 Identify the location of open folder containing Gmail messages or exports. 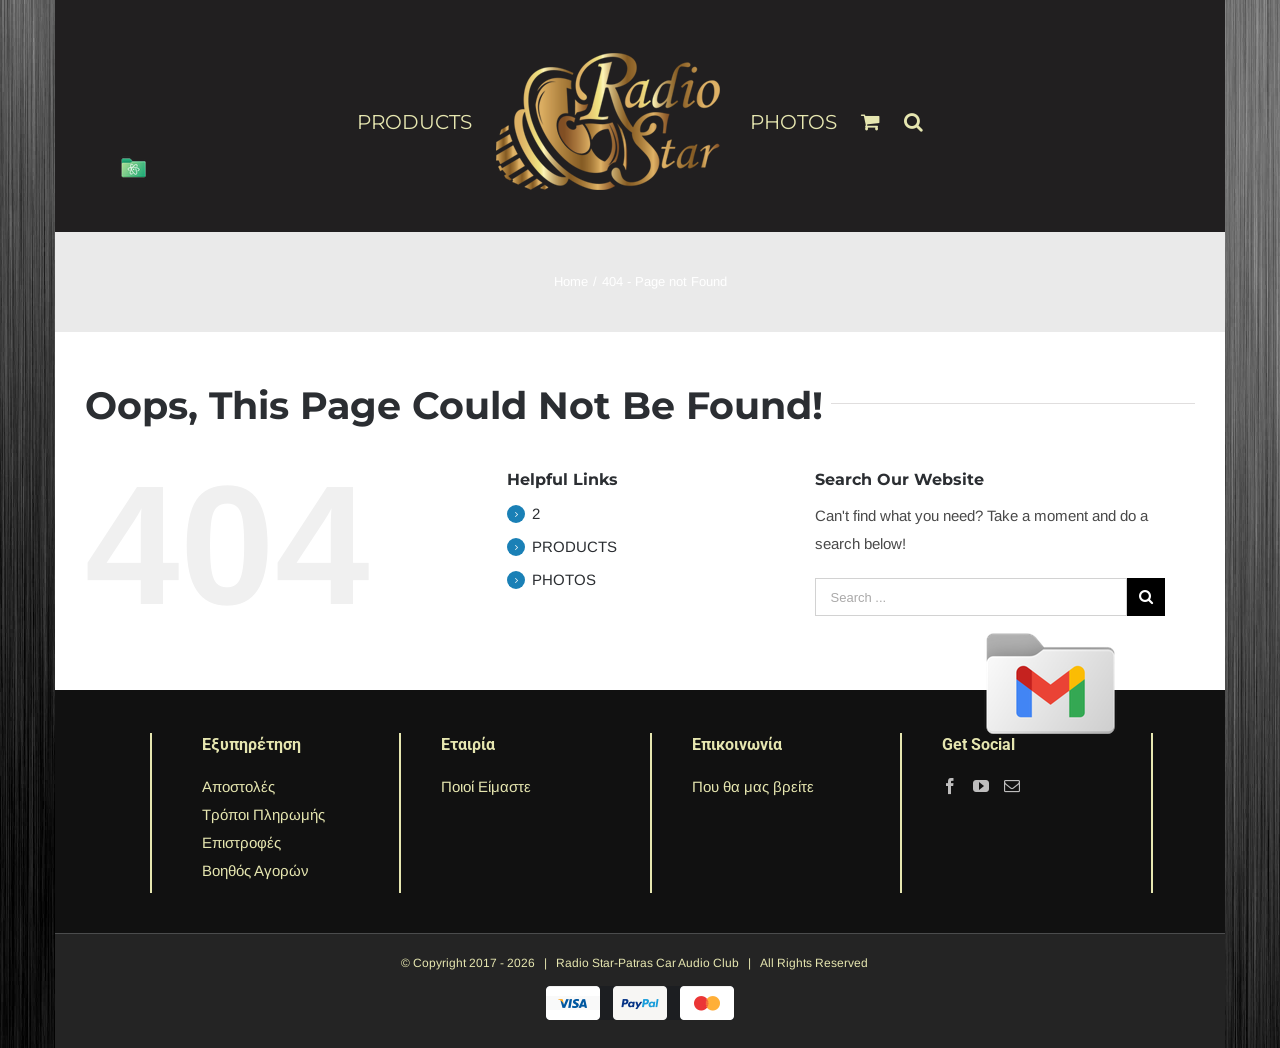
(1050, 687).